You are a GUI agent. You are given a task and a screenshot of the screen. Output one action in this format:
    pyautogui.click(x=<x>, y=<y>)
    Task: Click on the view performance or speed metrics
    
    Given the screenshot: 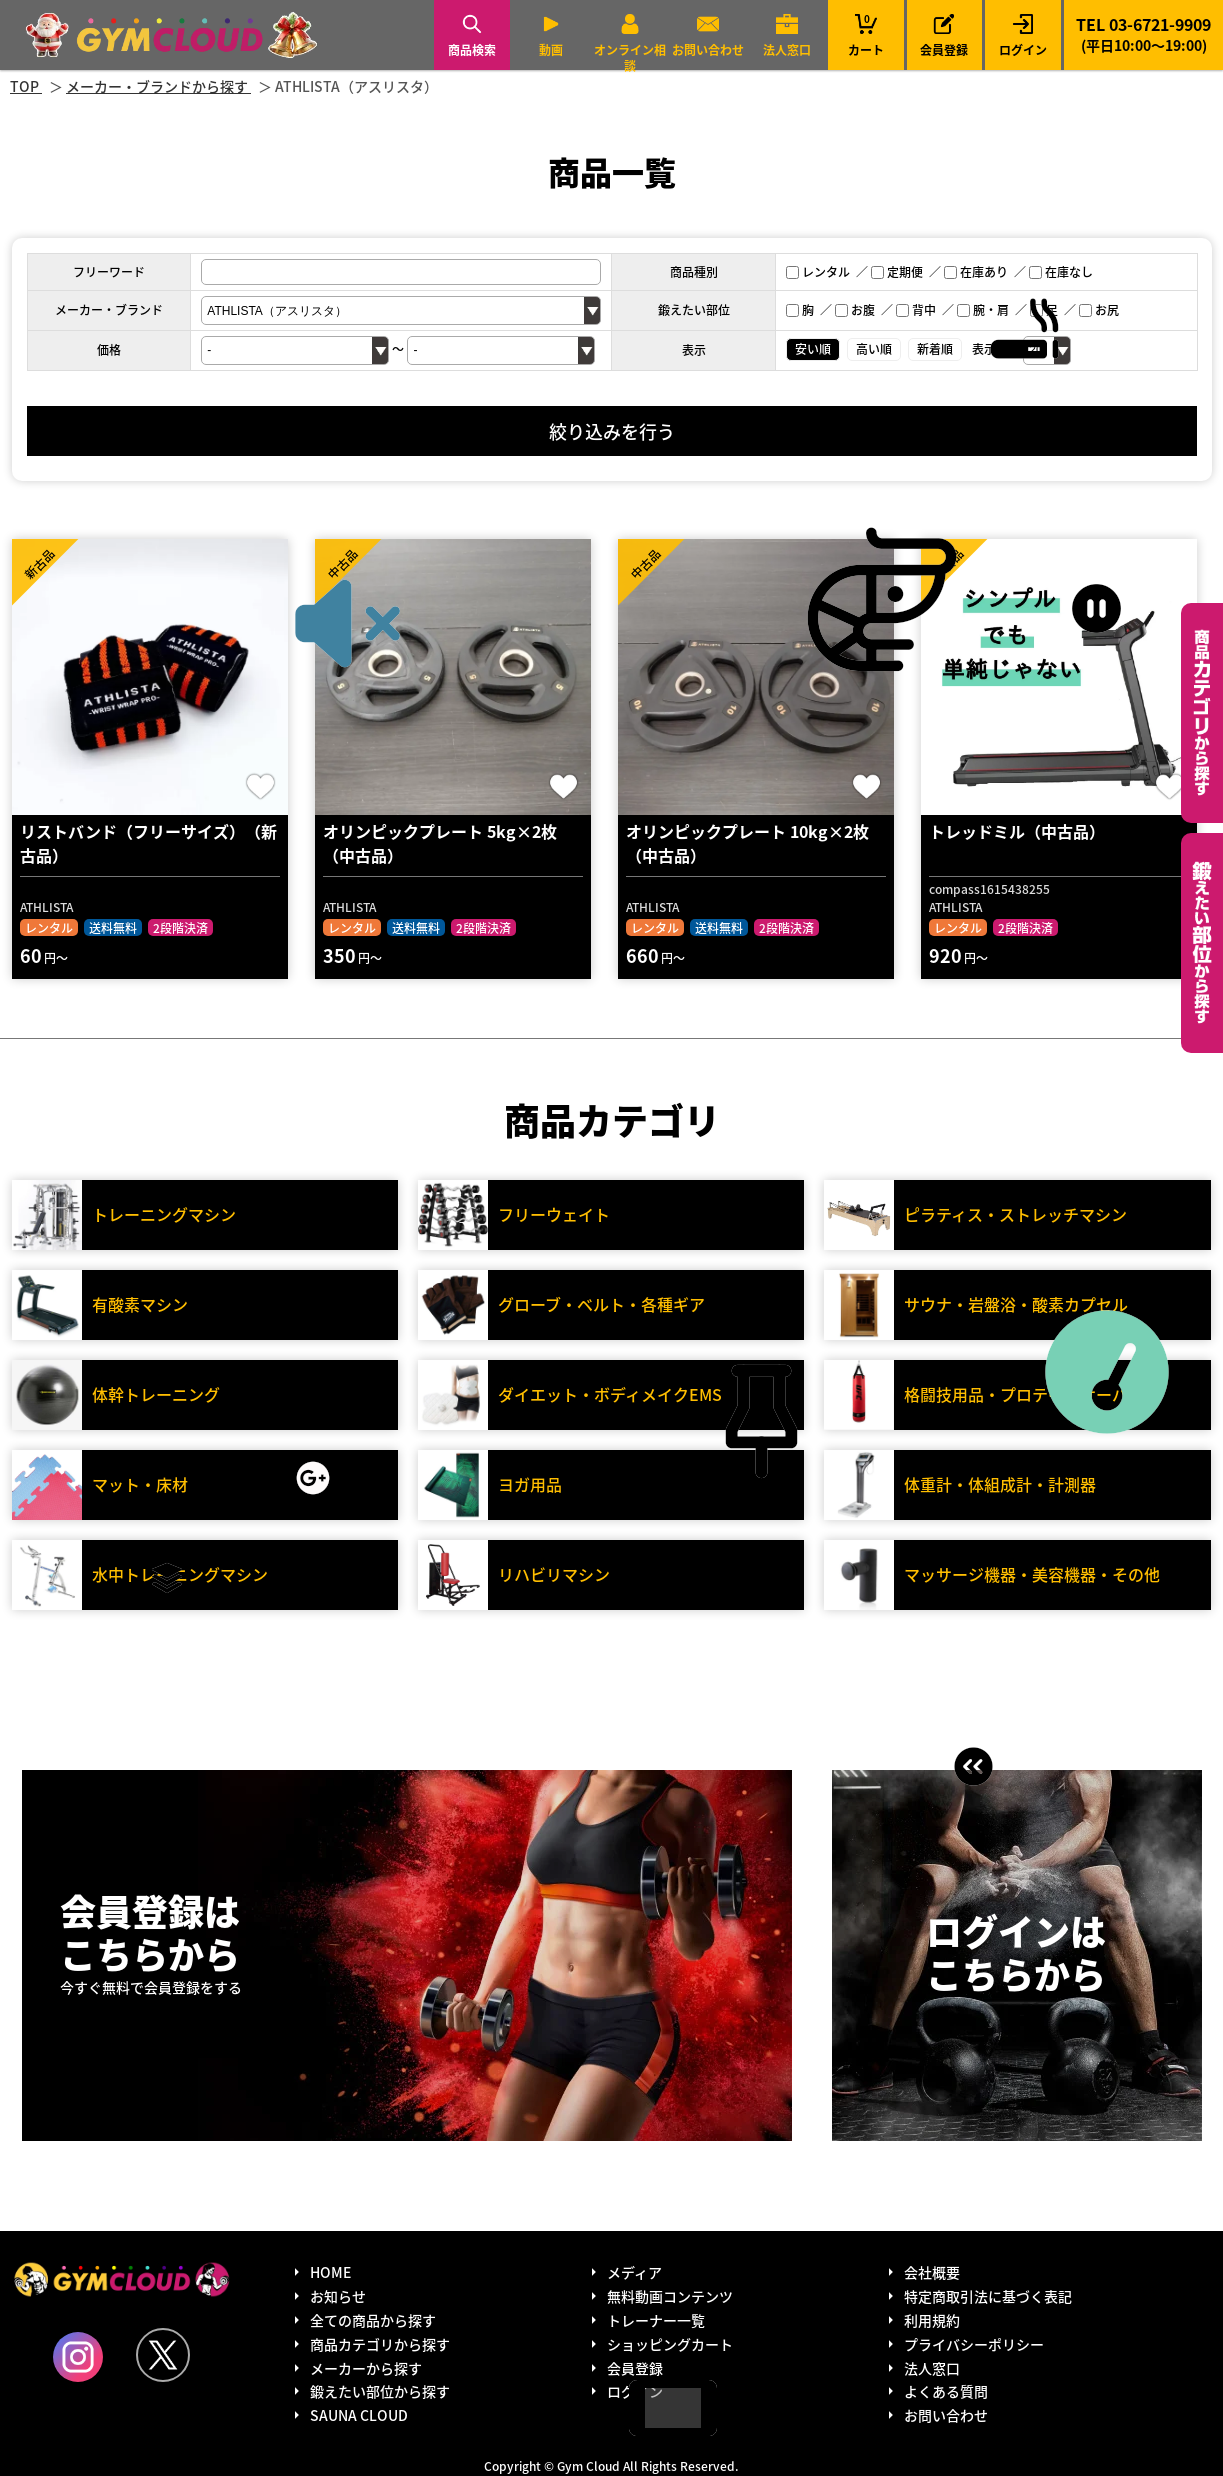 What is the action you would take?
    pyautogui.click(x=1107, y=1372)
    